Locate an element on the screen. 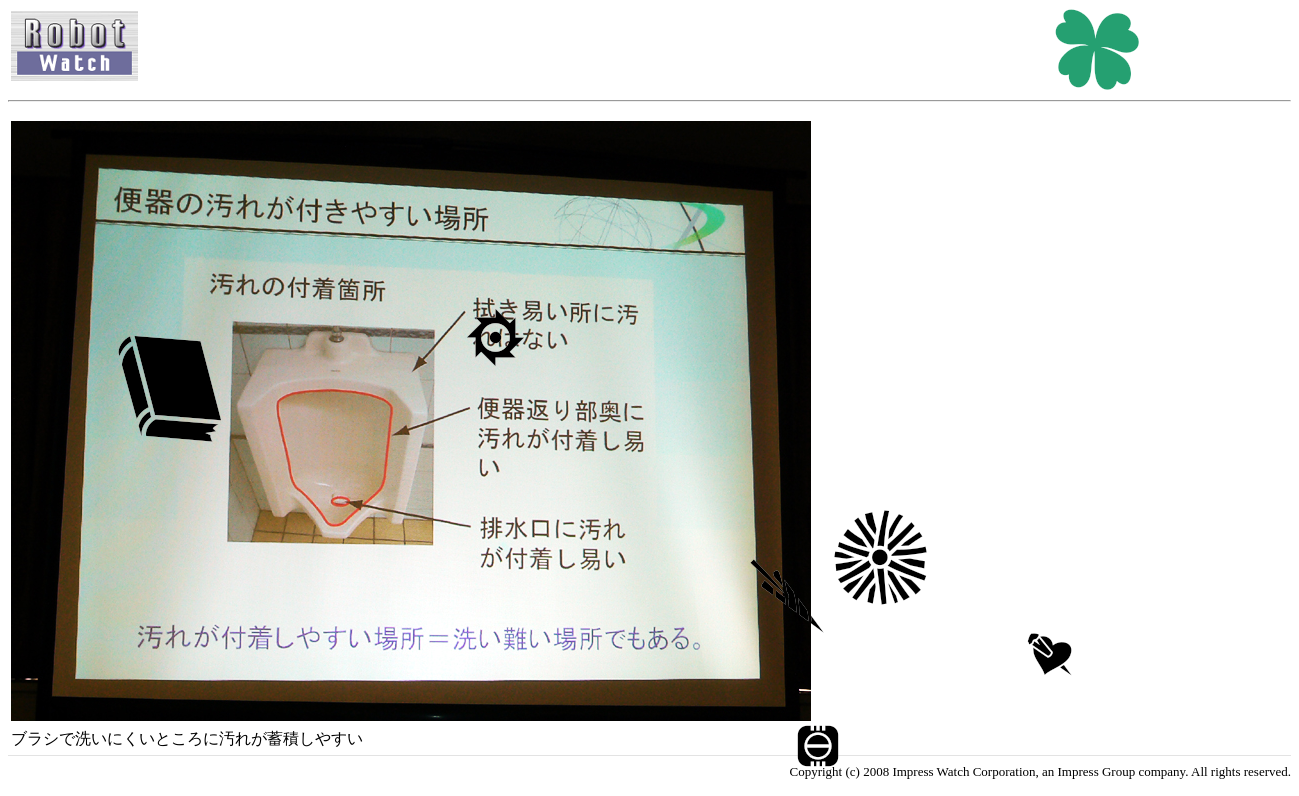  represents a microchip or processor component is located at coordinates (818, 746).